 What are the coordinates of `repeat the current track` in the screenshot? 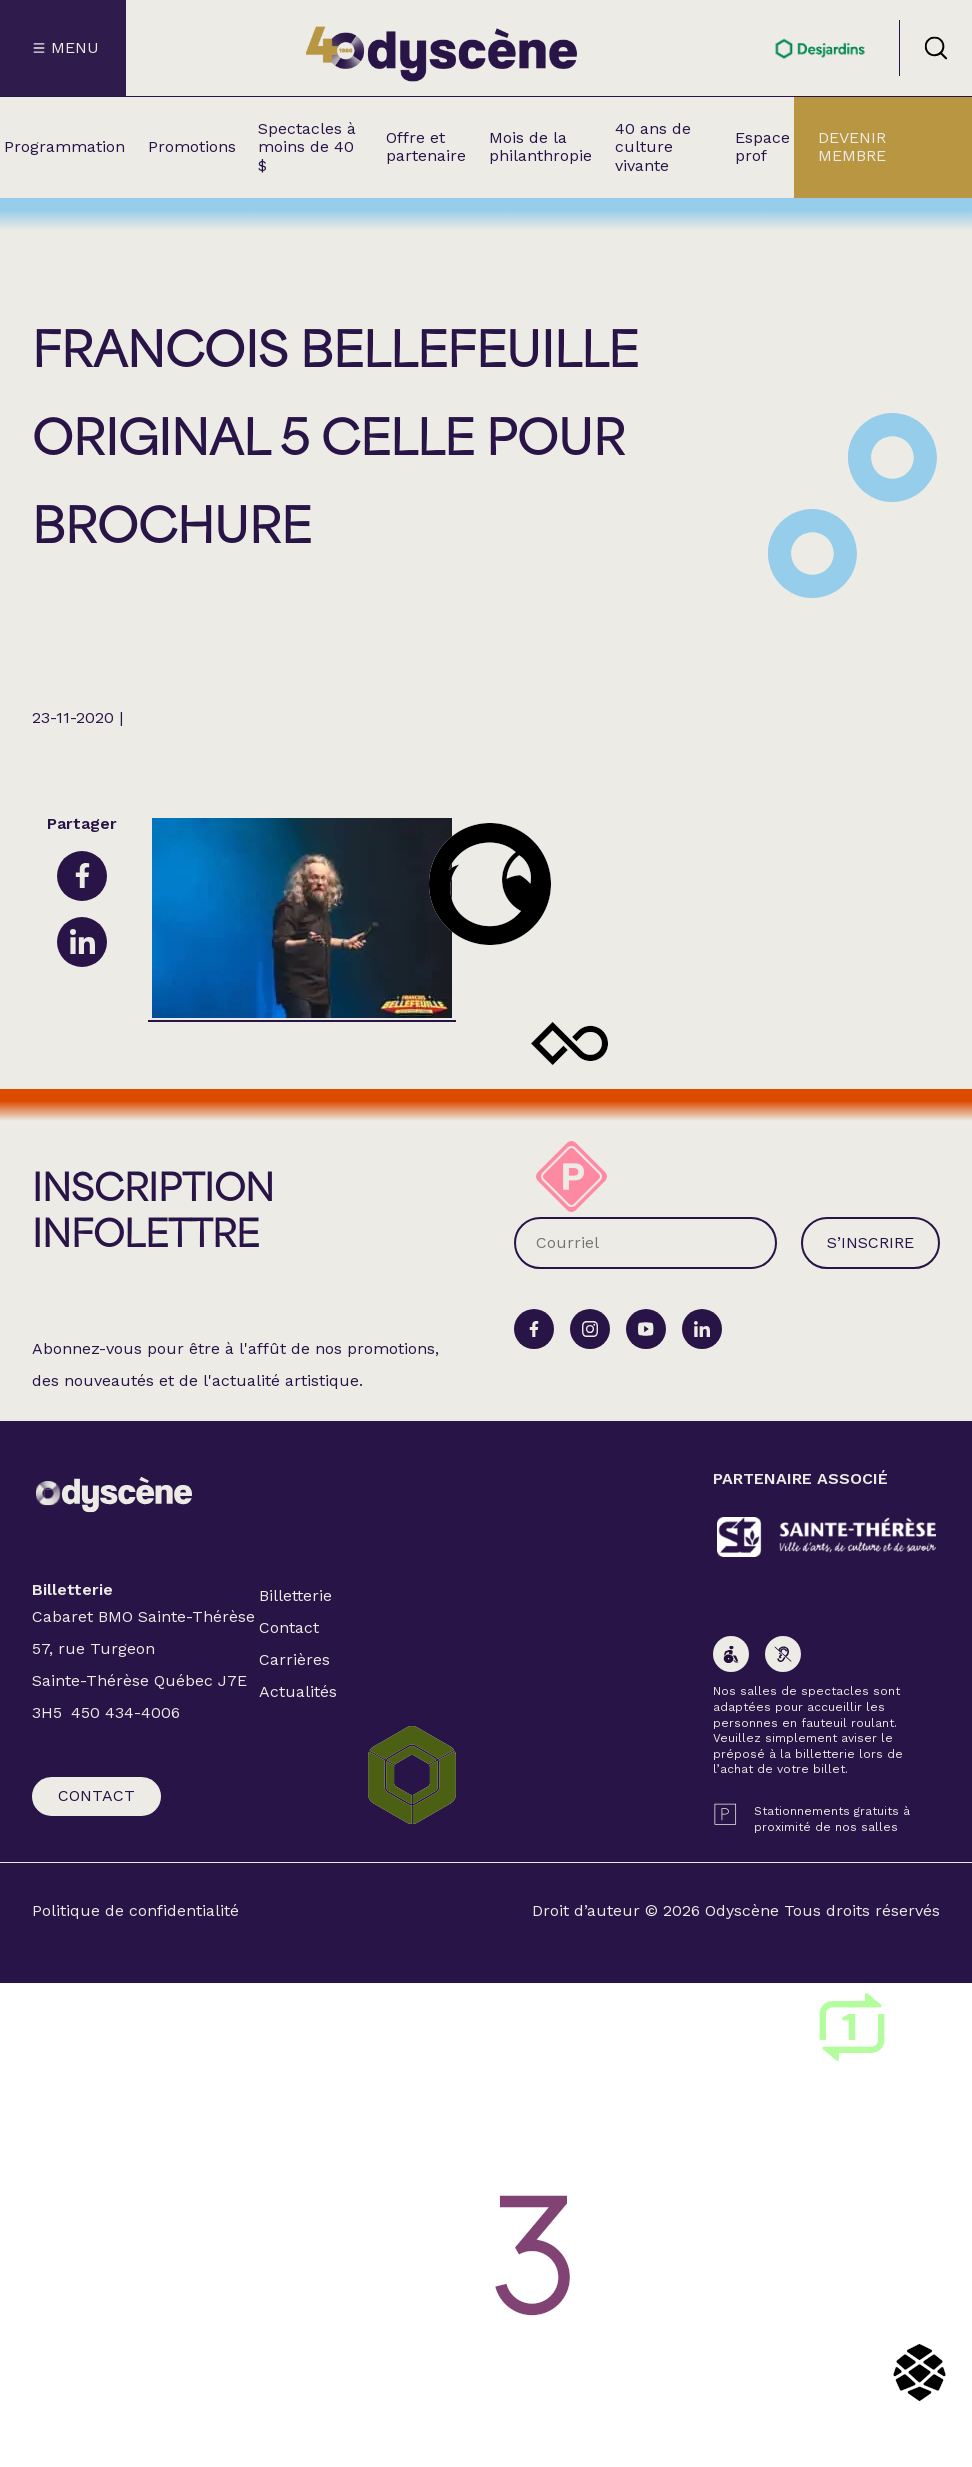 It's located at (852, 2027).